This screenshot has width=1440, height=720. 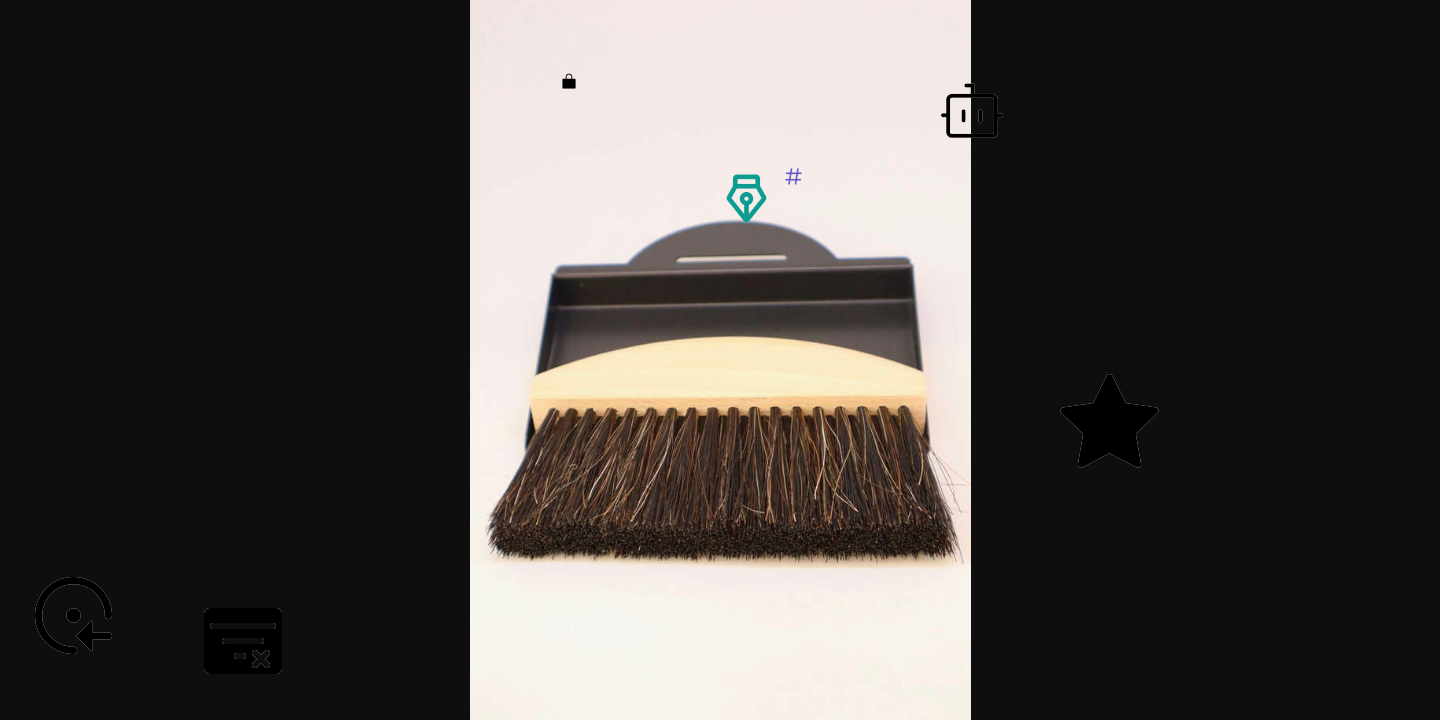 I want to click on view dependabot alerts and automated dependency updates, so click(x=972, y=112).